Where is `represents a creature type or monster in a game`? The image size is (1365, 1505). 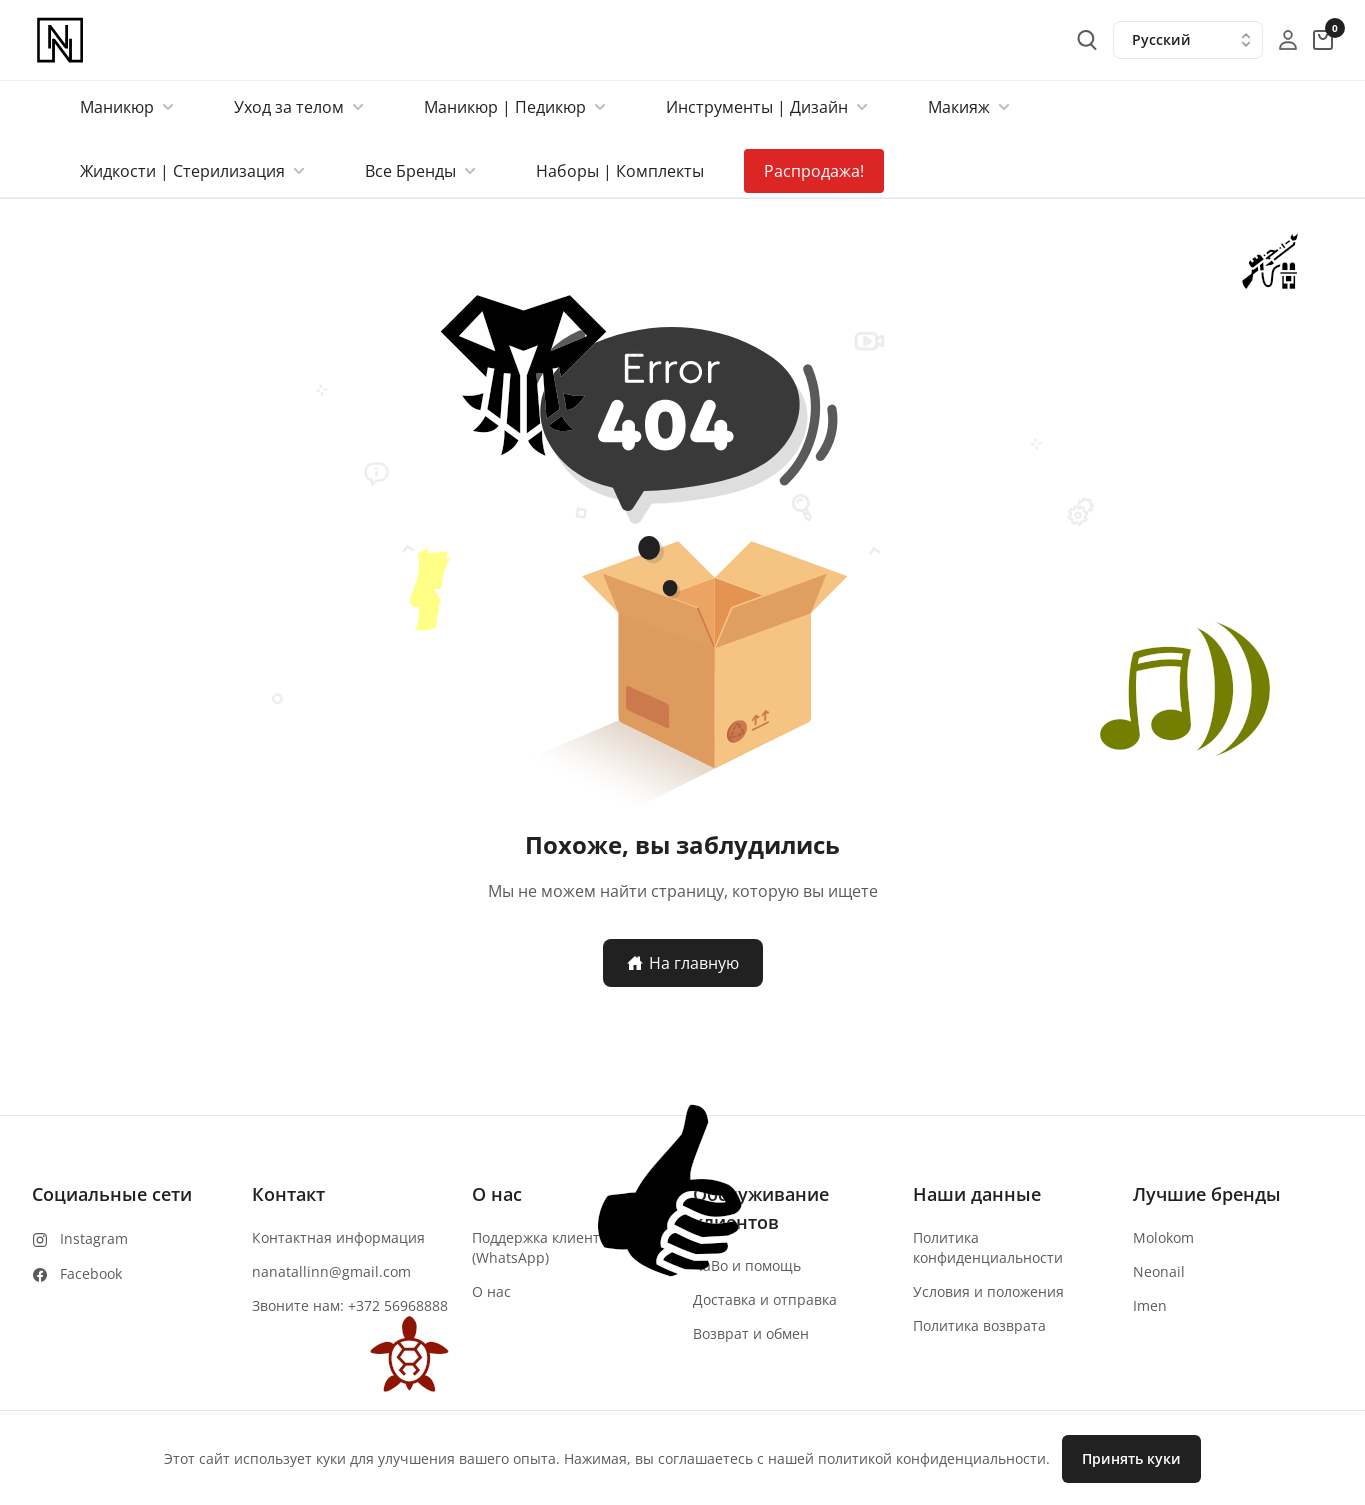
represents a creature type or monster in a game is located at coordinates (523, 374).